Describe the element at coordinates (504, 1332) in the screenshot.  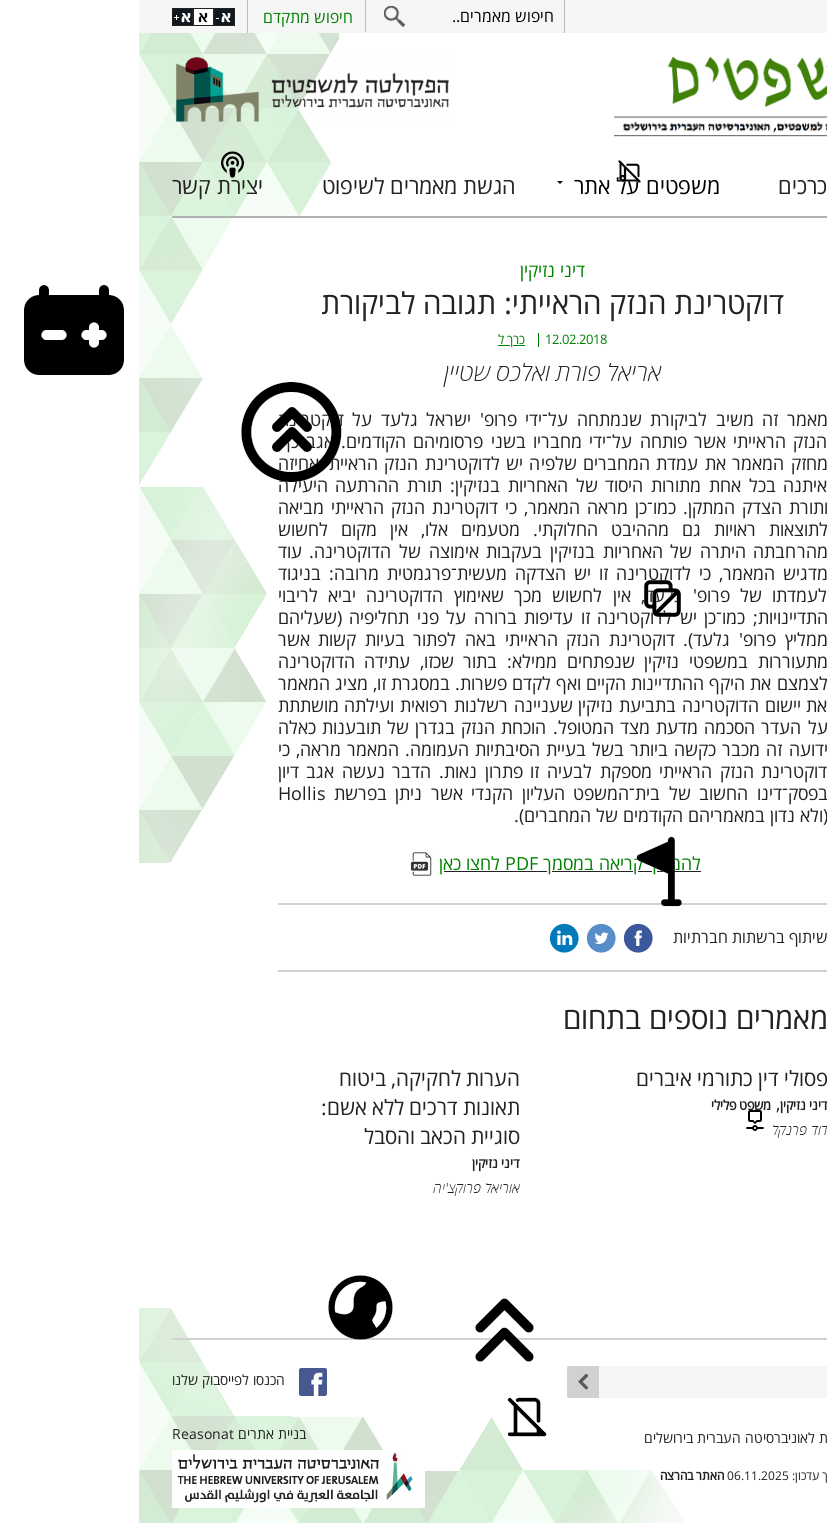
I see `scroll to top of page` at that location.